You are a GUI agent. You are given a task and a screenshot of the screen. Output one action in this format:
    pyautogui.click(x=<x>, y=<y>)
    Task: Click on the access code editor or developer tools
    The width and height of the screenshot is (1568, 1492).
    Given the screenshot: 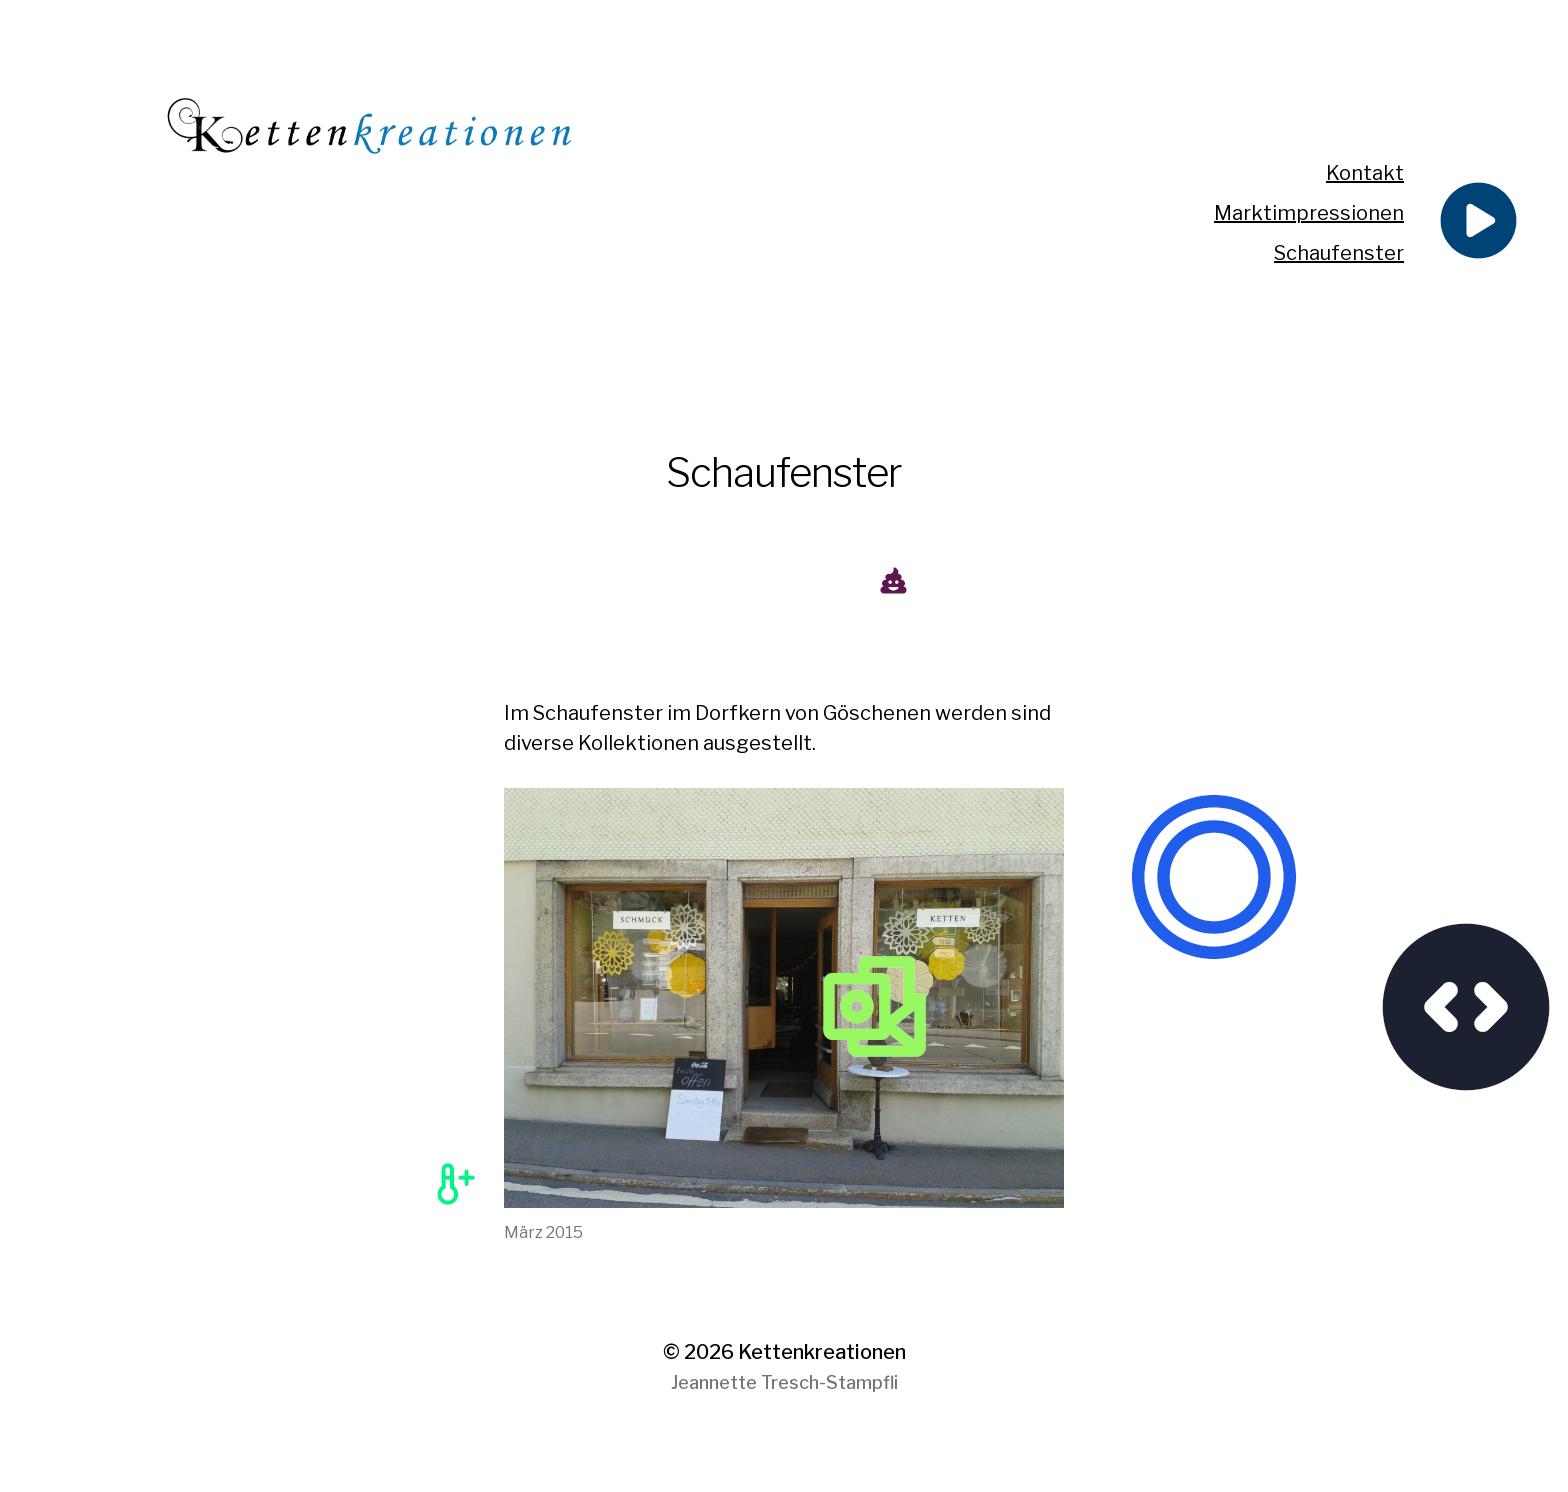 What is the action you would take?
    pyautogui.click(x=1466, y=1007)
    